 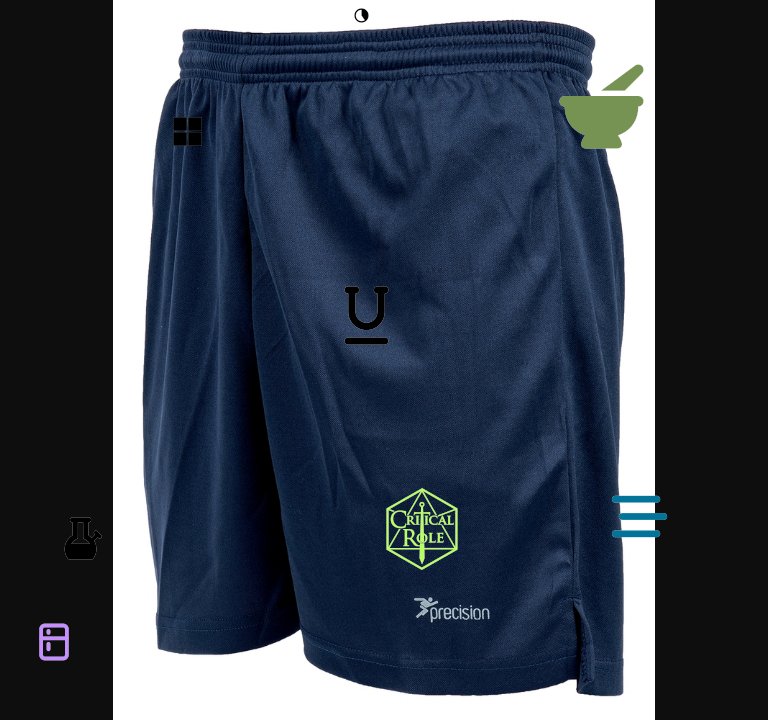 I want to click on access pharmacy or medication features, so click(x=601, y=106).